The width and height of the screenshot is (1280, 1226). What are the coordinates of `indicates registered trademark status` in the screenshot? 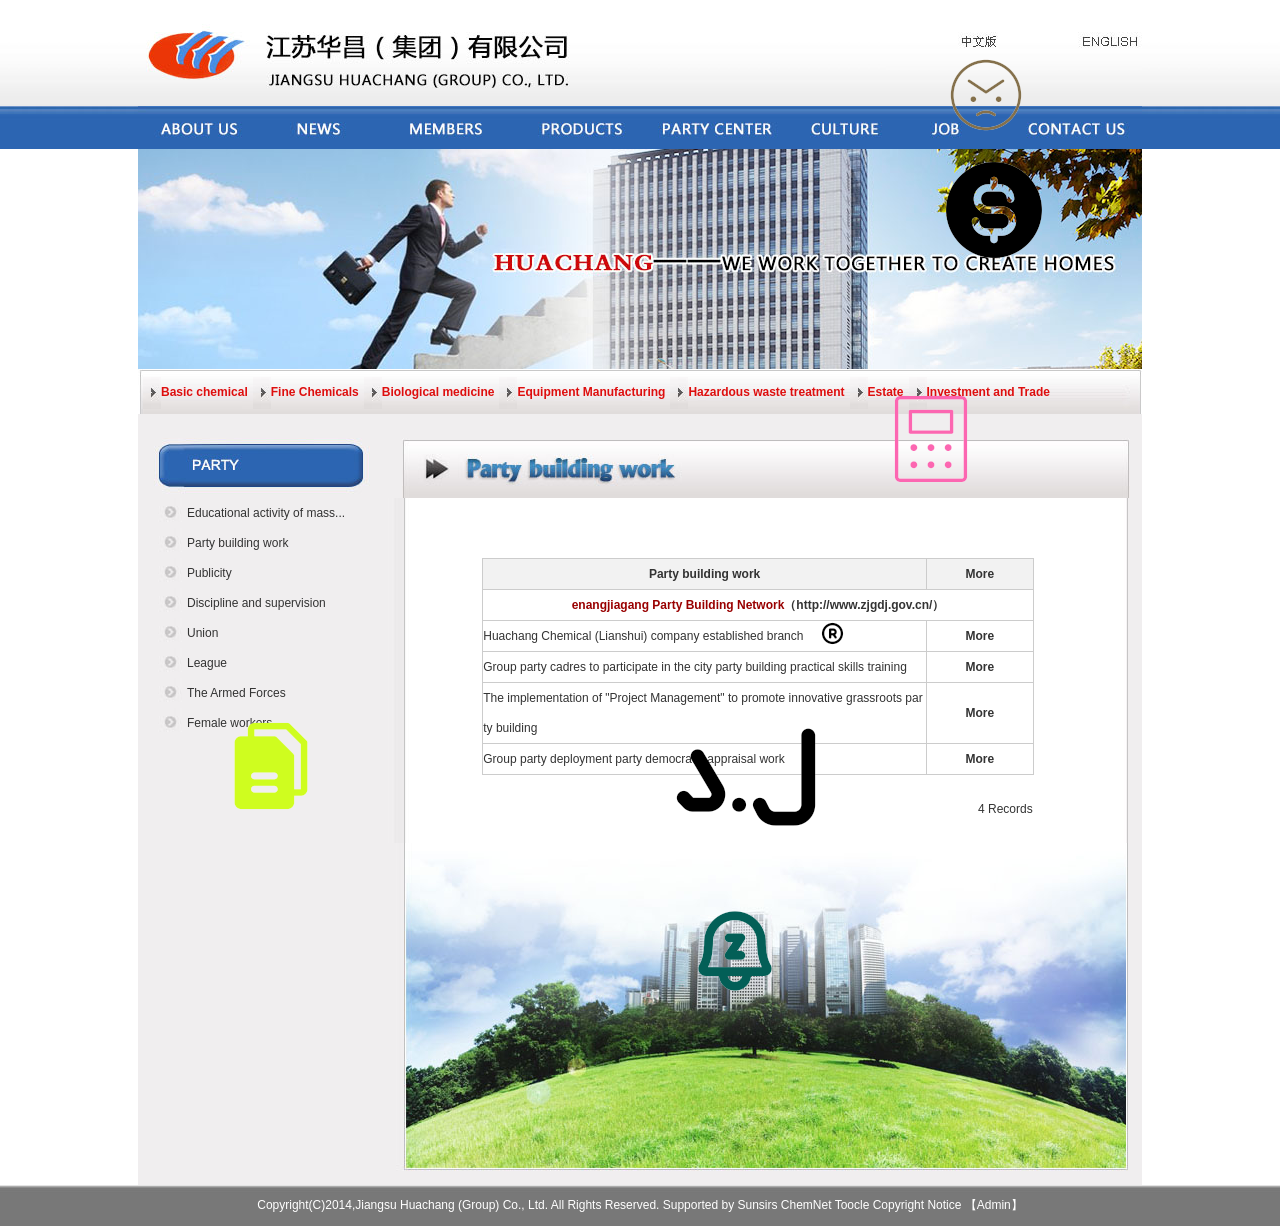 It's located at (832, 633).